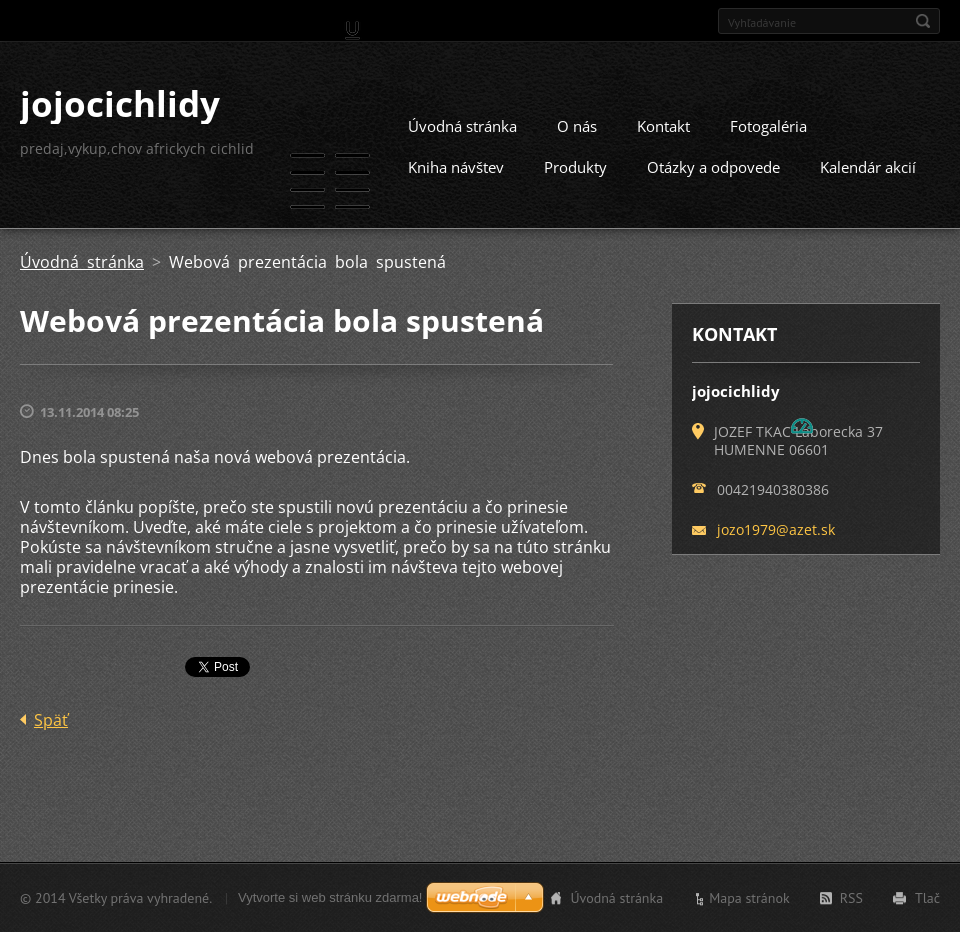 Image resolution: width=960 pixels, height=932 pixels. I want to click on switch to multi-column text layout, so click(330, 183).